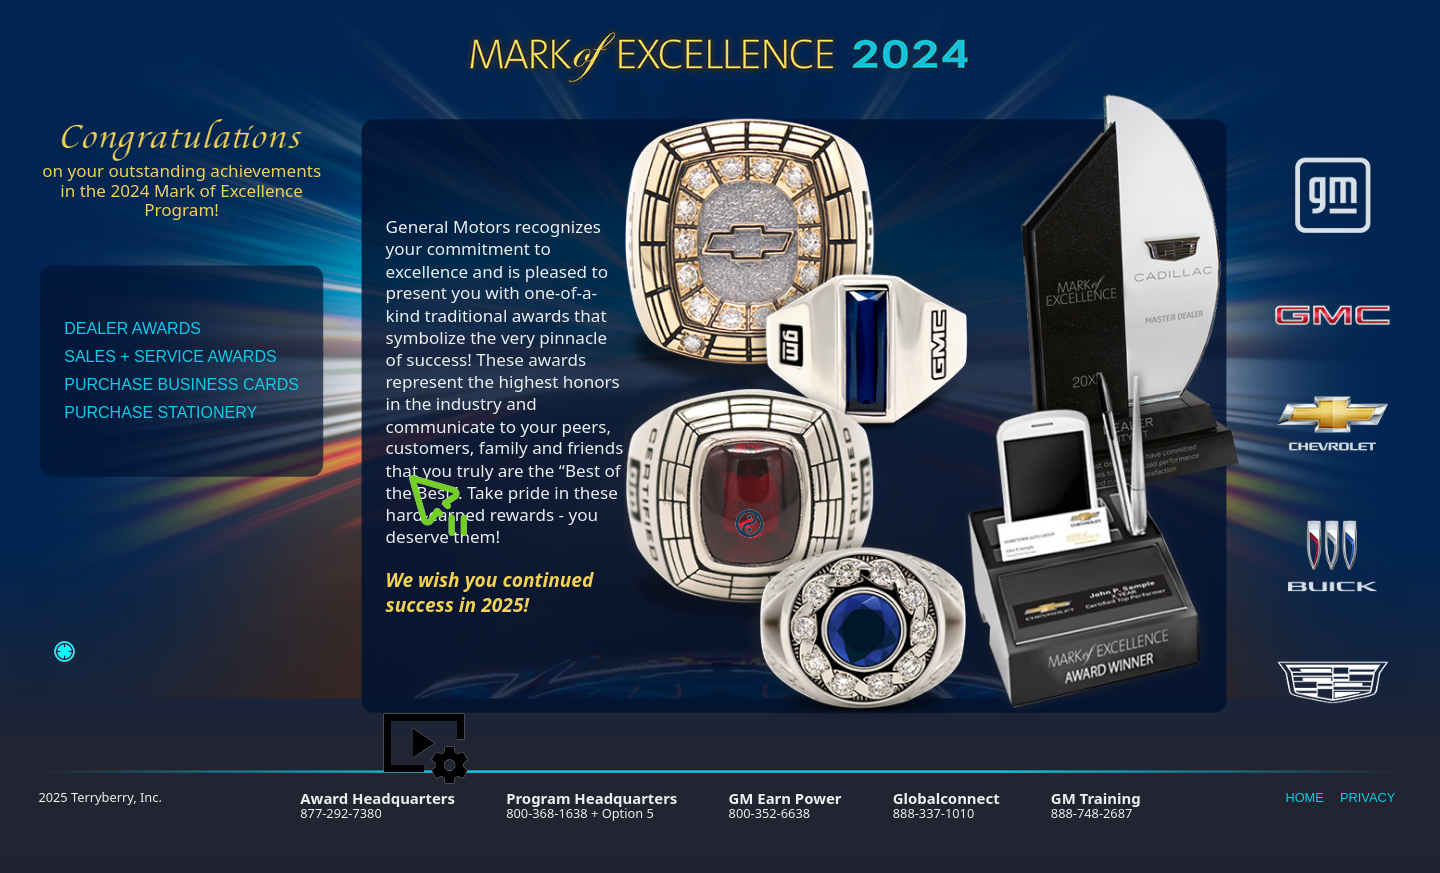  Describe the element at coordinates (749, 523) in the screenshot. I see `toggle balance or harmony mode` at that location.